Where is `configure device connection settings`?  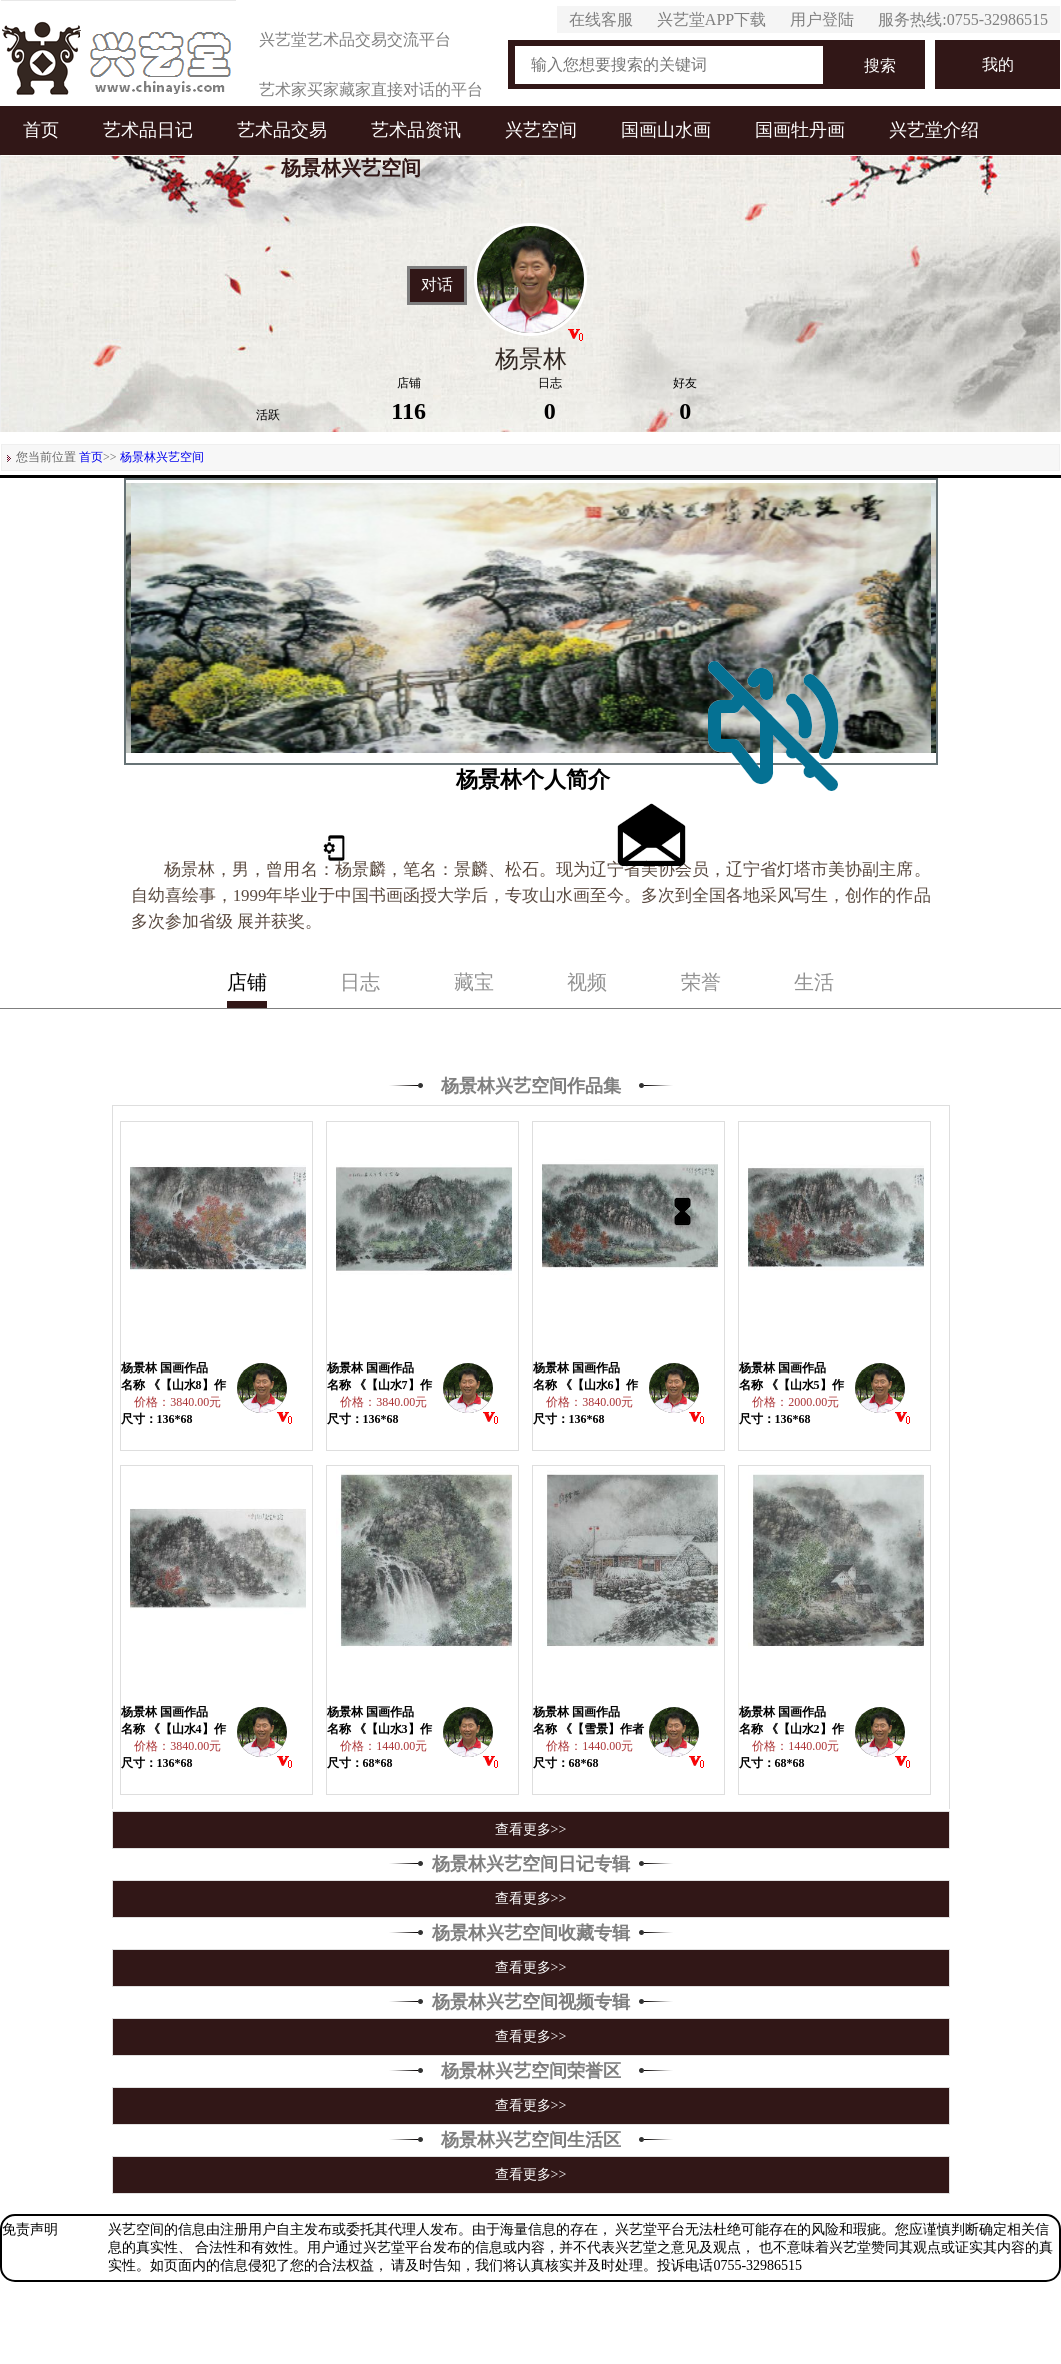
configure device connection settings is located at coordinates (334, 848).